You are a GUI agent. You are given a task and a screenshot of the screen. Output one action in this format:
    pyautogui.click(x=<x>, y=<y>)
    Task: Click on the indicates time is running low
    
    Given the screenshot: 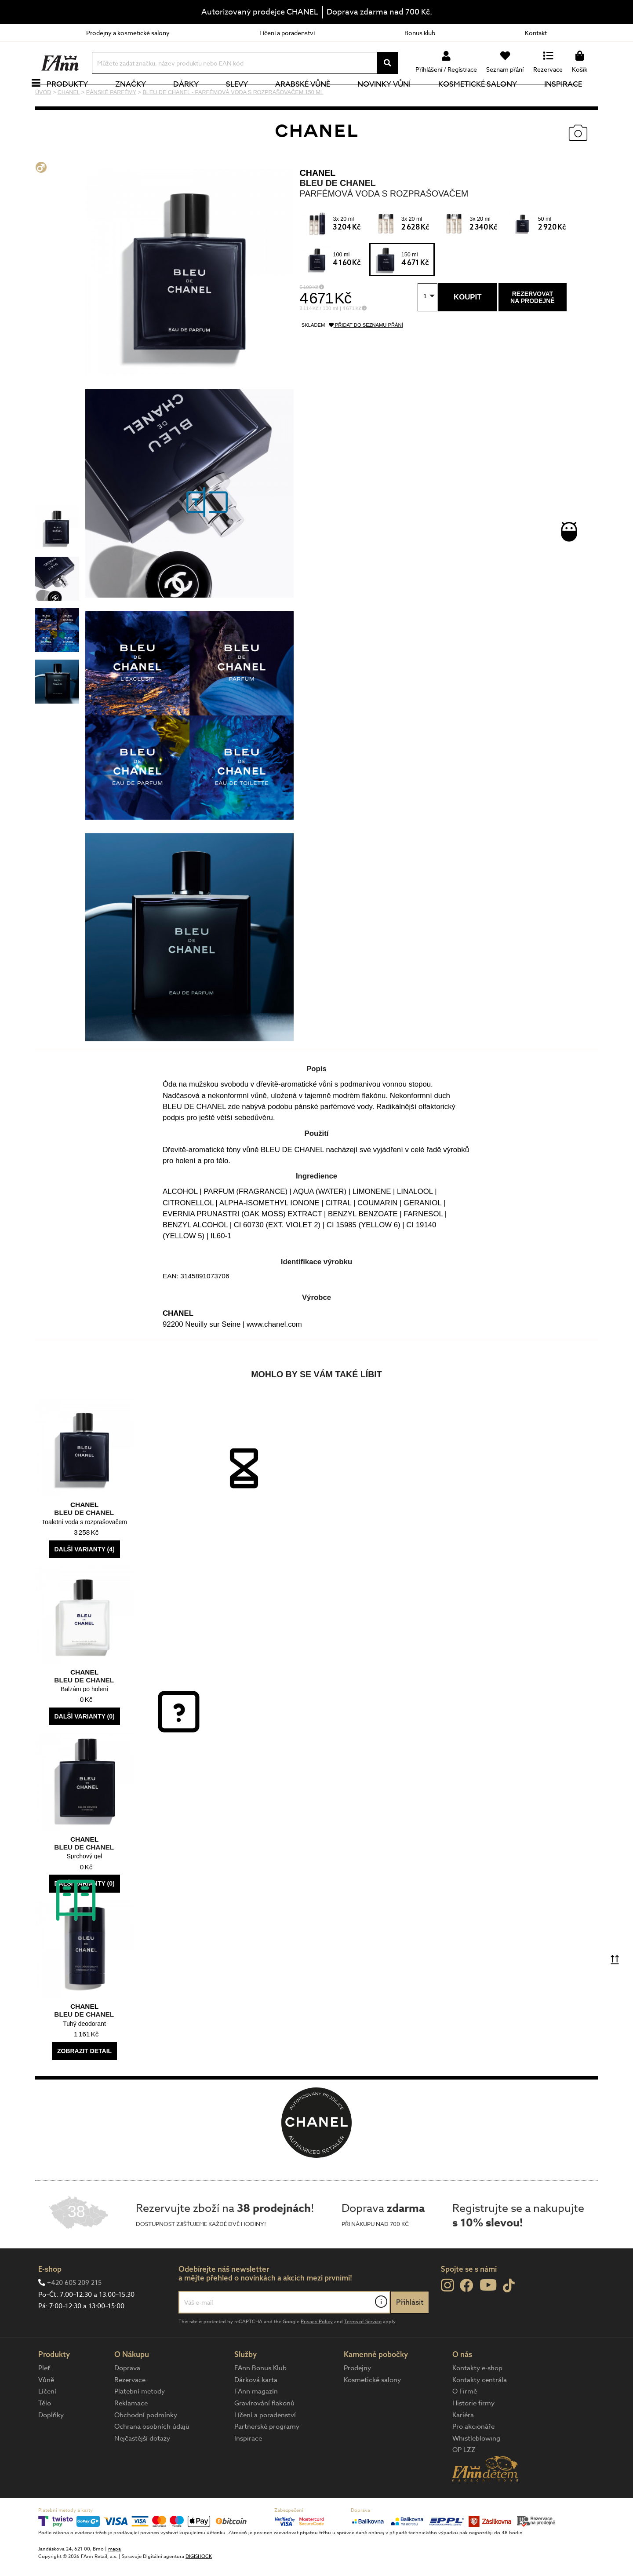 What is the action you would take?
    pyautogui.click(x=244, y=1468)
    